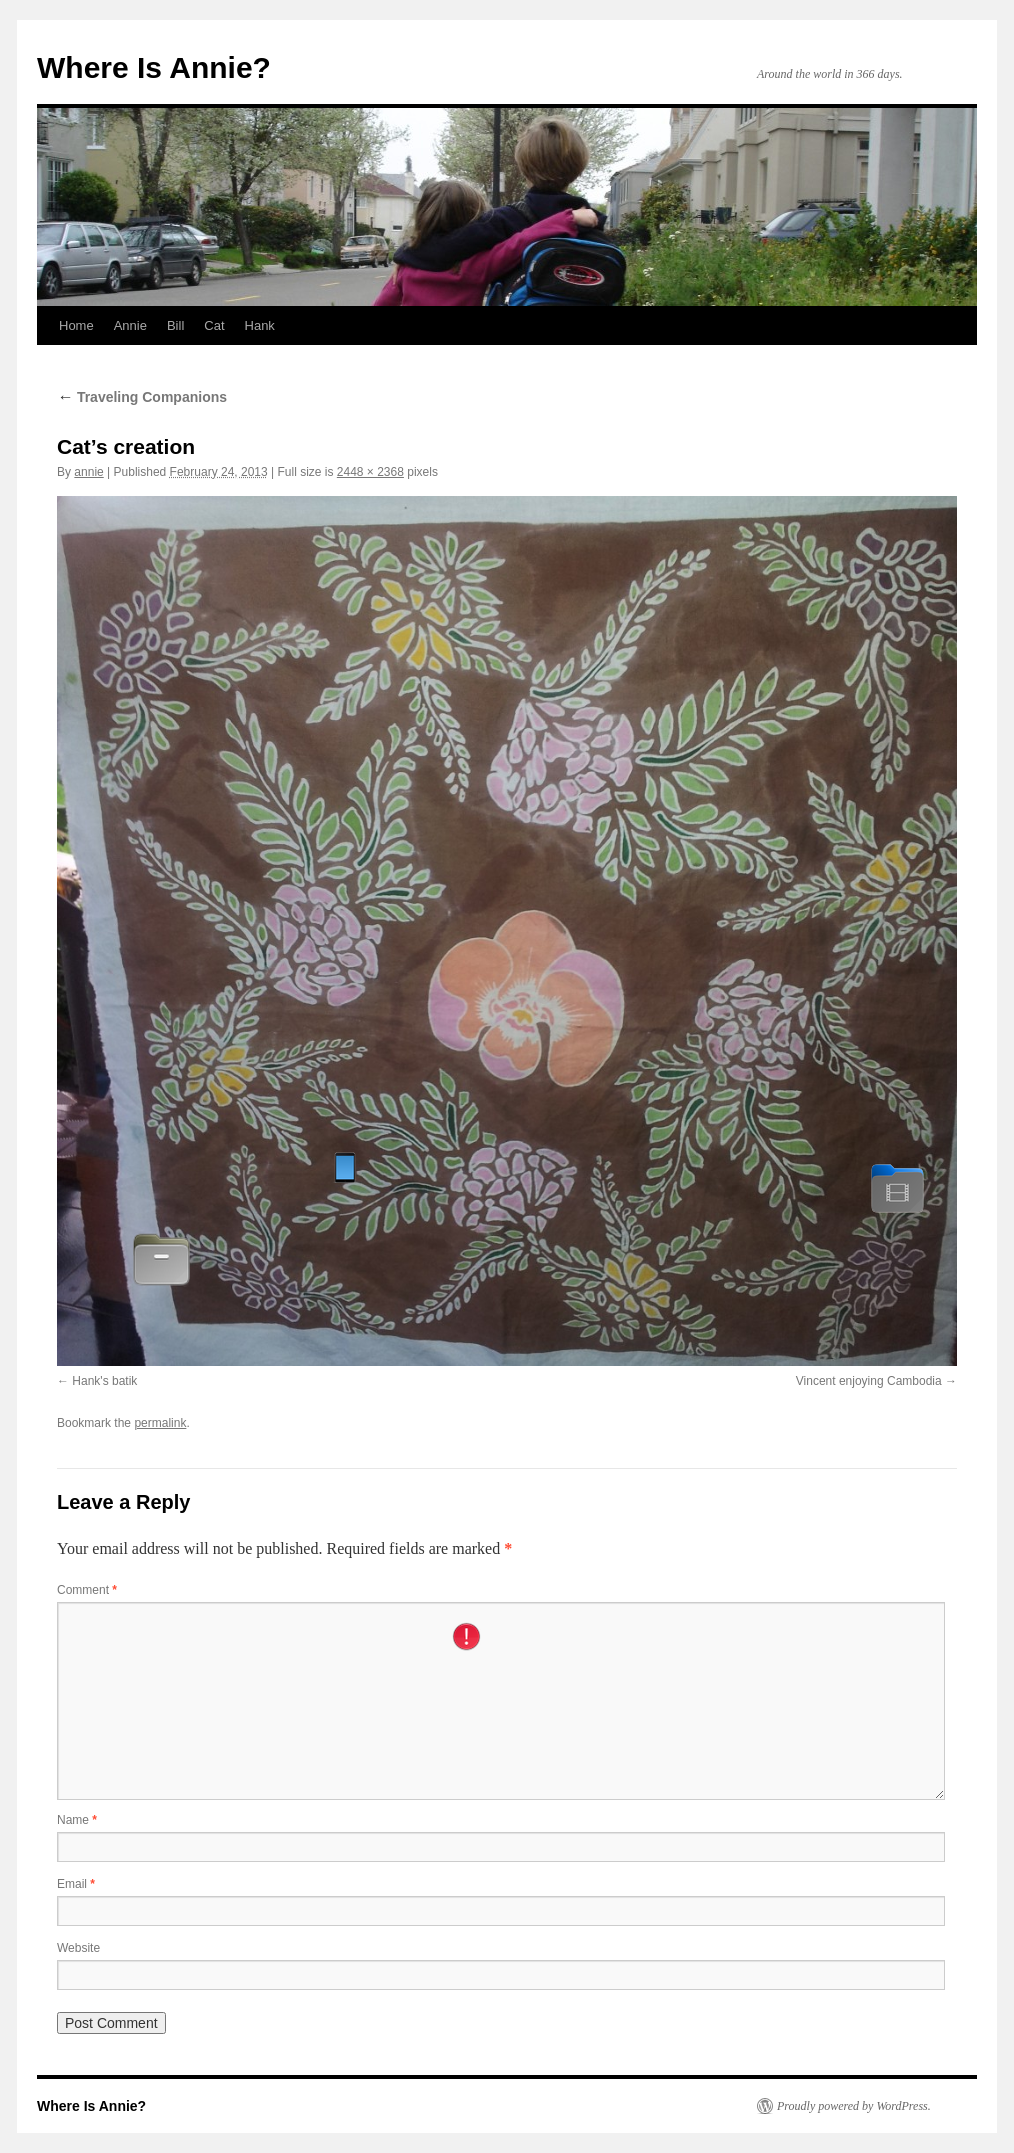 Image resolution: width=1014 pixels, height=2153 pixels. Describe the element at coordinates (466, 1636) in the screenshot. I see `report a system crash or error` at that location.